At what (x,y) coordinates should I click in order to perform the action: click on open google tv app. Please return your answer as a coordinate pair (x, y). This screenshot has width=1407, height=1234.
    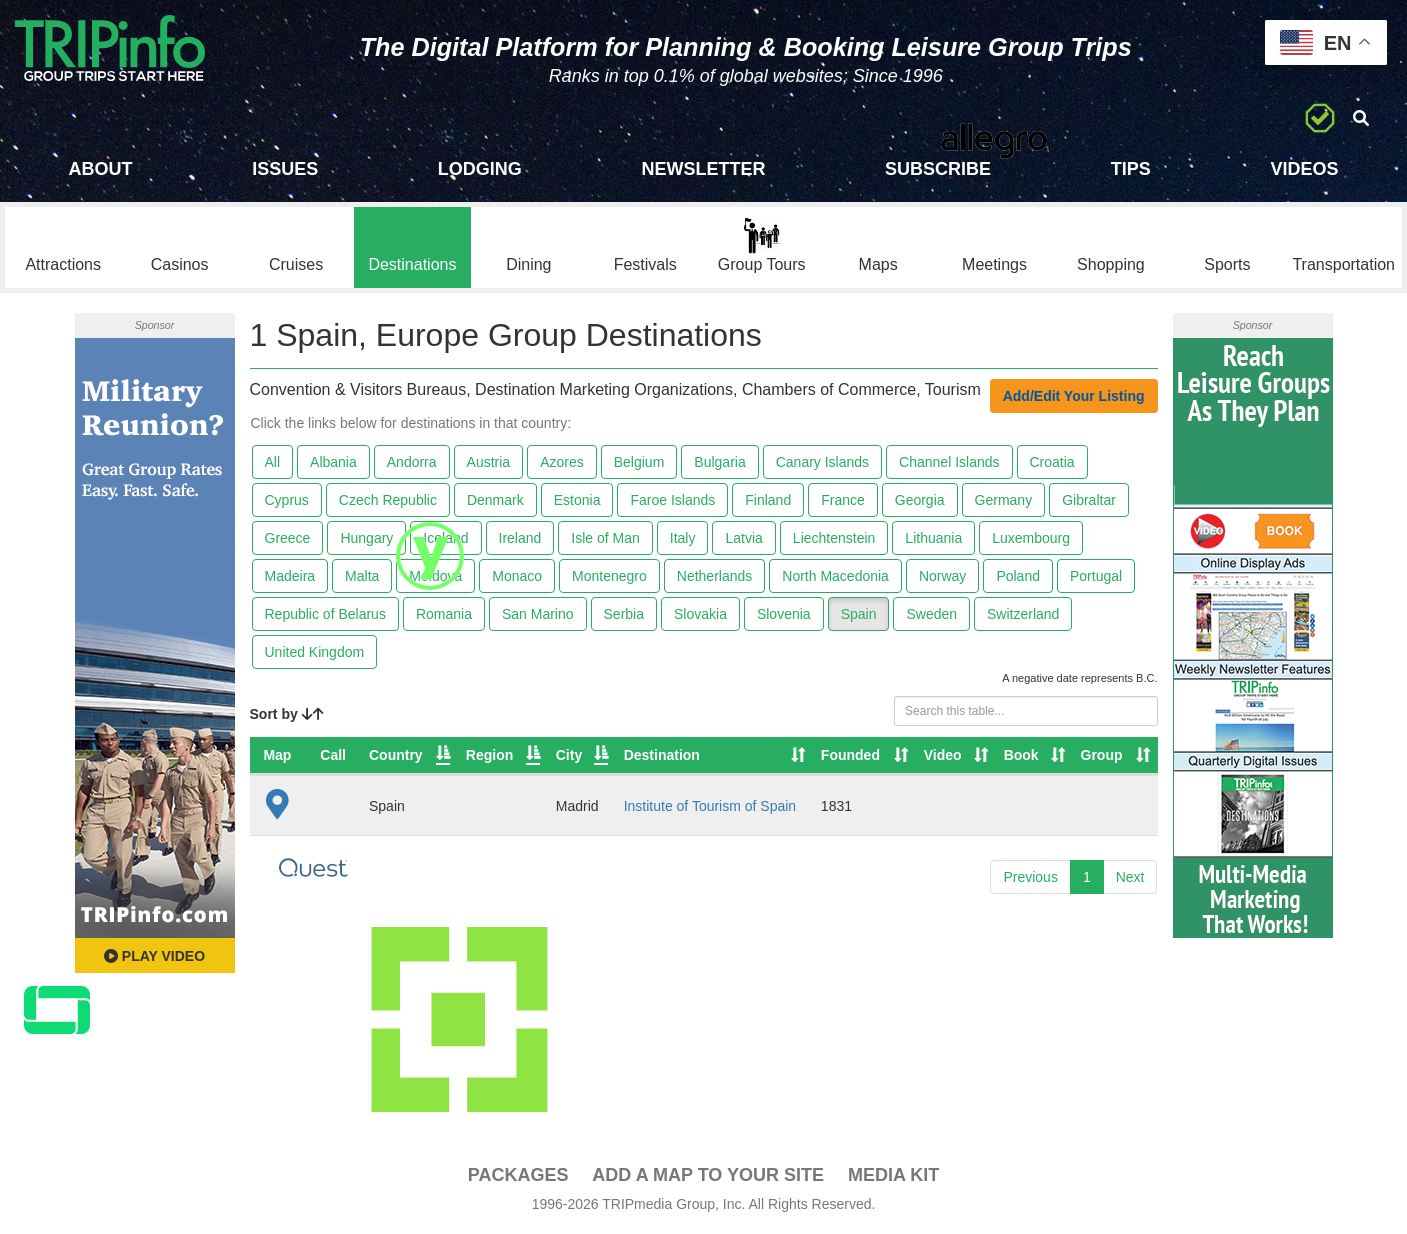
    Looking at the image, I should click on (57, 1010).